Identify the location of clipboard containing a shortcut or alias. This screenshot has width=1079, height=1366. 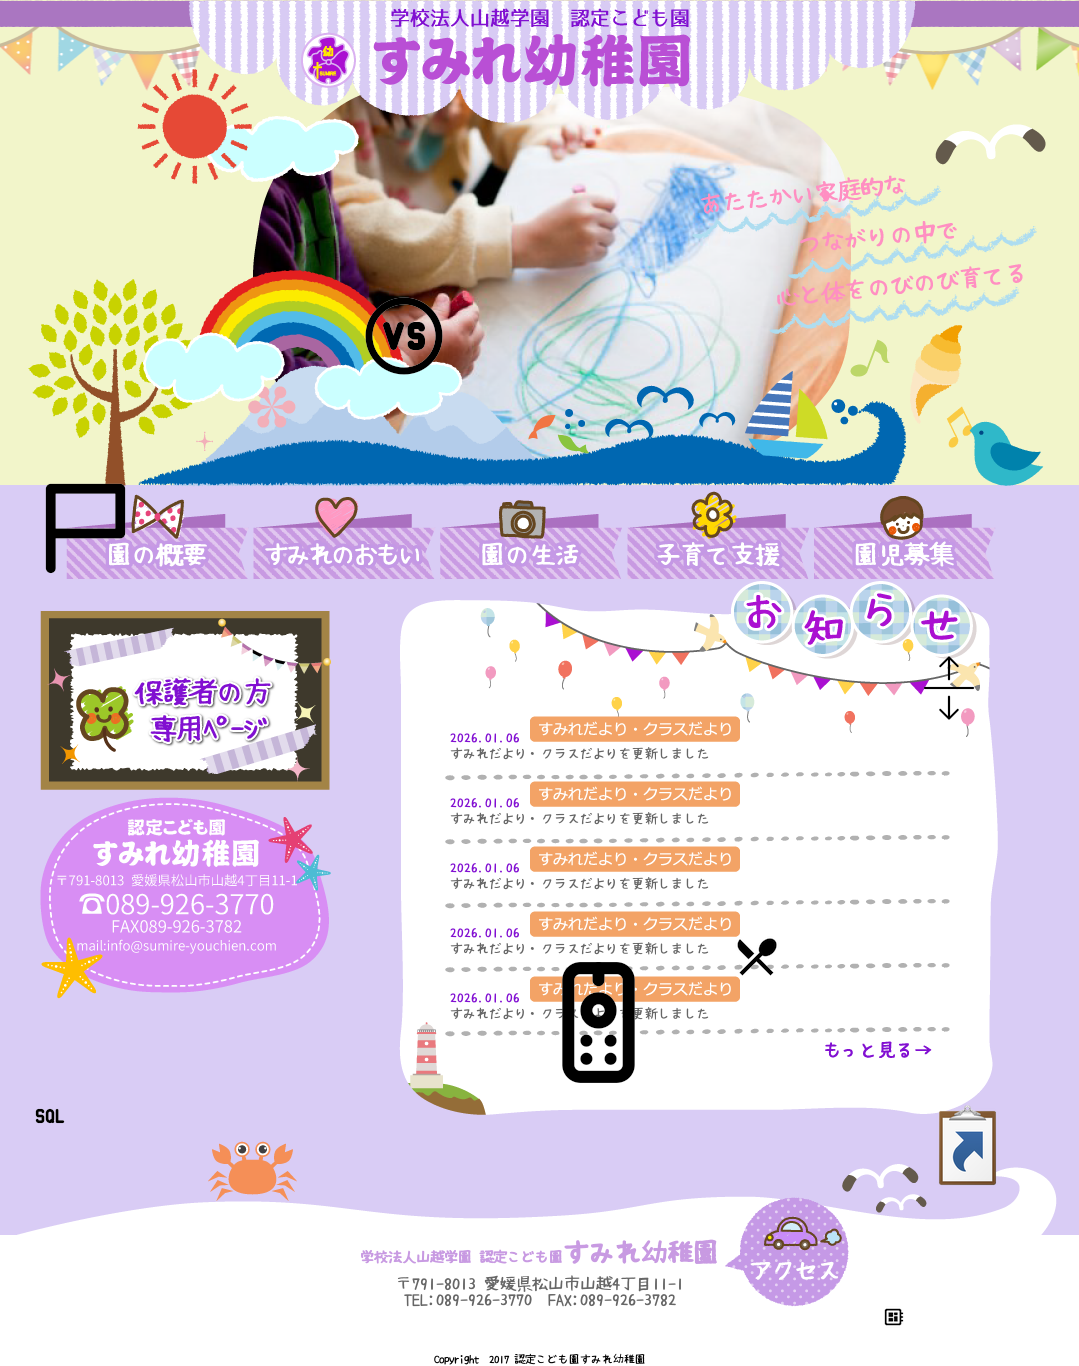
(967, 1145).